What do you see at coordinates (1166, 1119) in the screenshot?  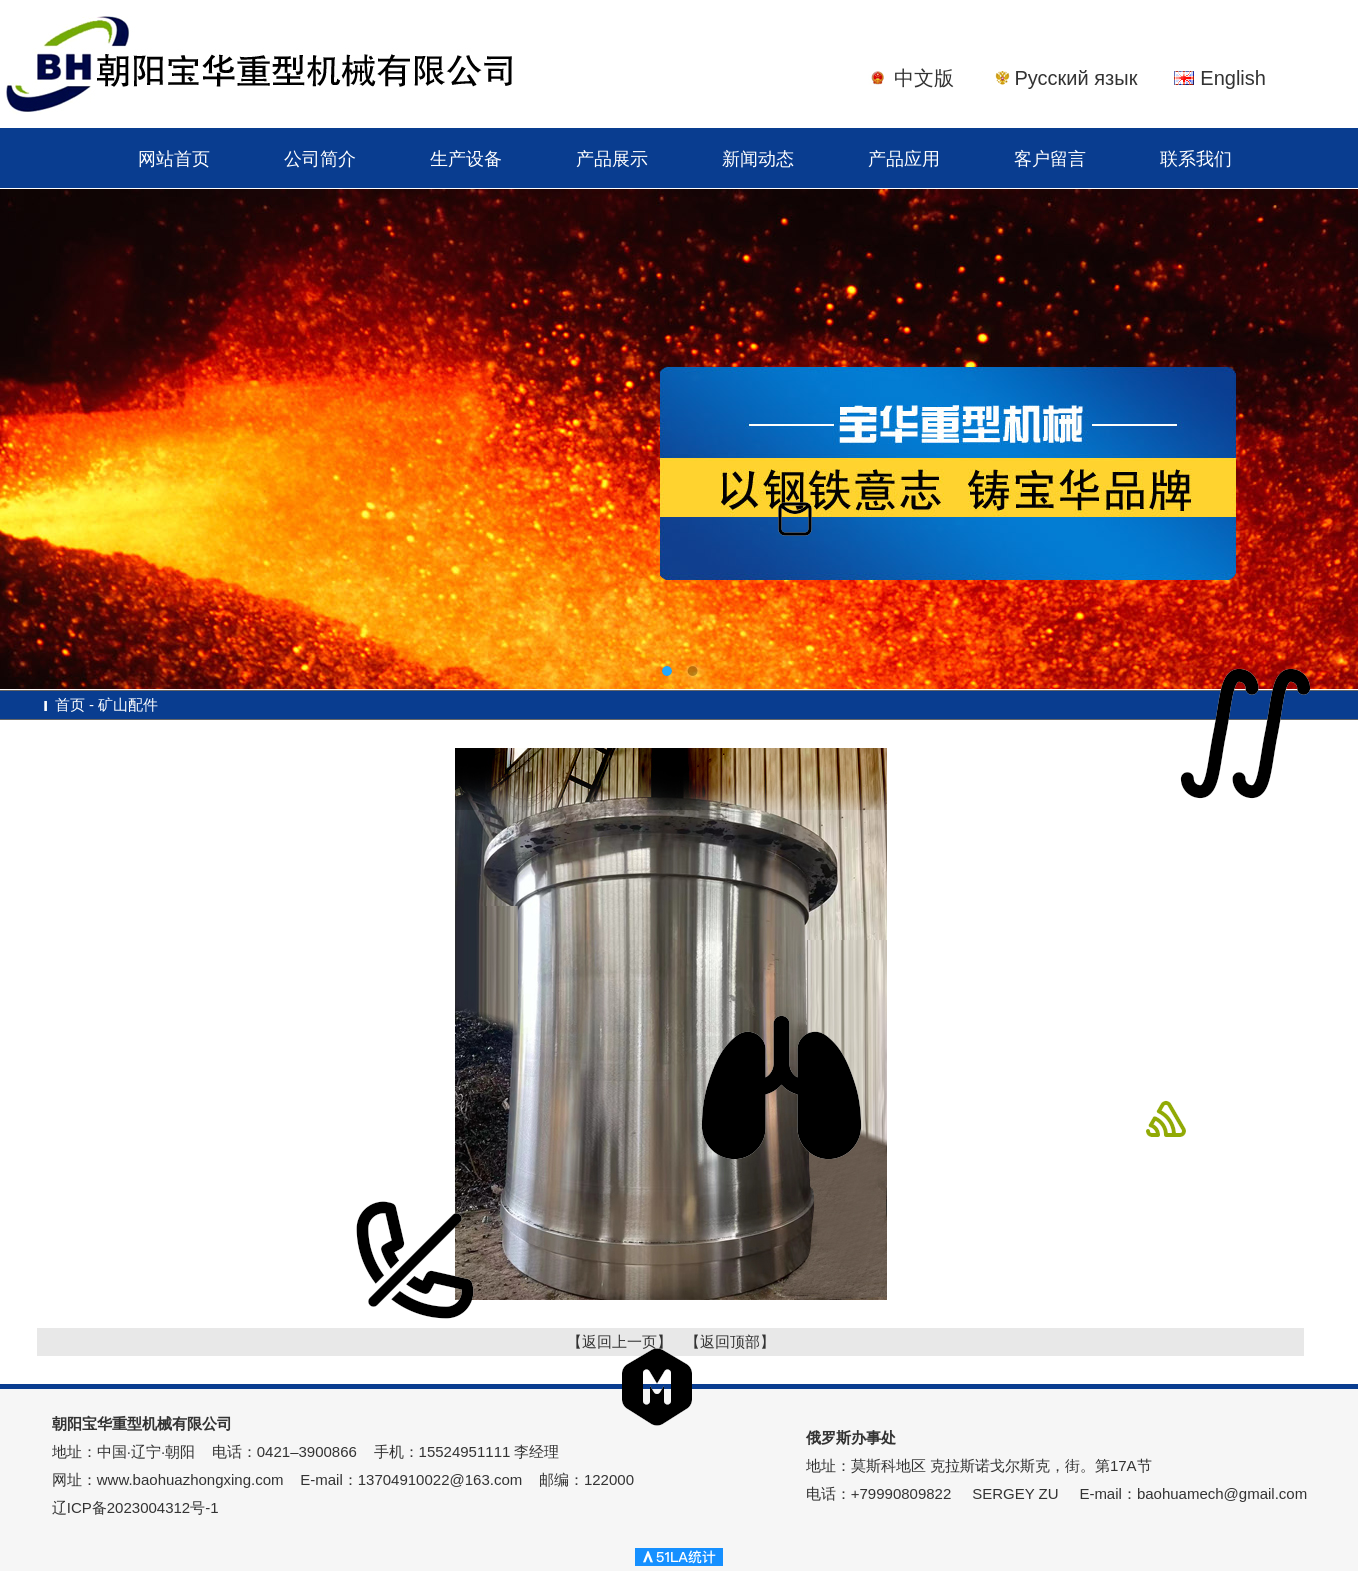 I see `sentry error monitoring integration` at bounding box center [1166, 1119].